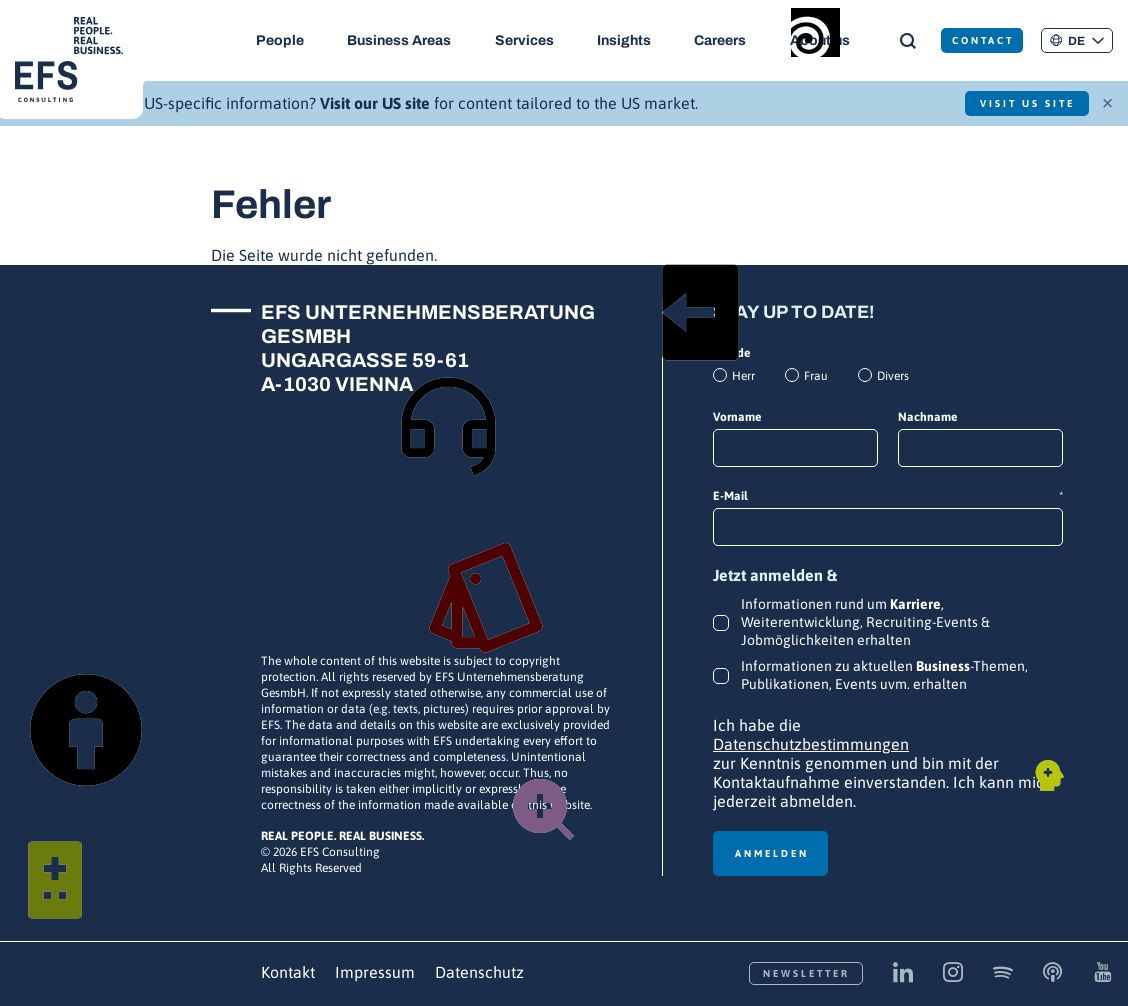 The height and width of the screenshot is (1006, 1128). What do you see at coordinates (86, 730) in the screenshot?
I see `indicates content requiring attribution under creative commons license` at bounding box center [86, 730].